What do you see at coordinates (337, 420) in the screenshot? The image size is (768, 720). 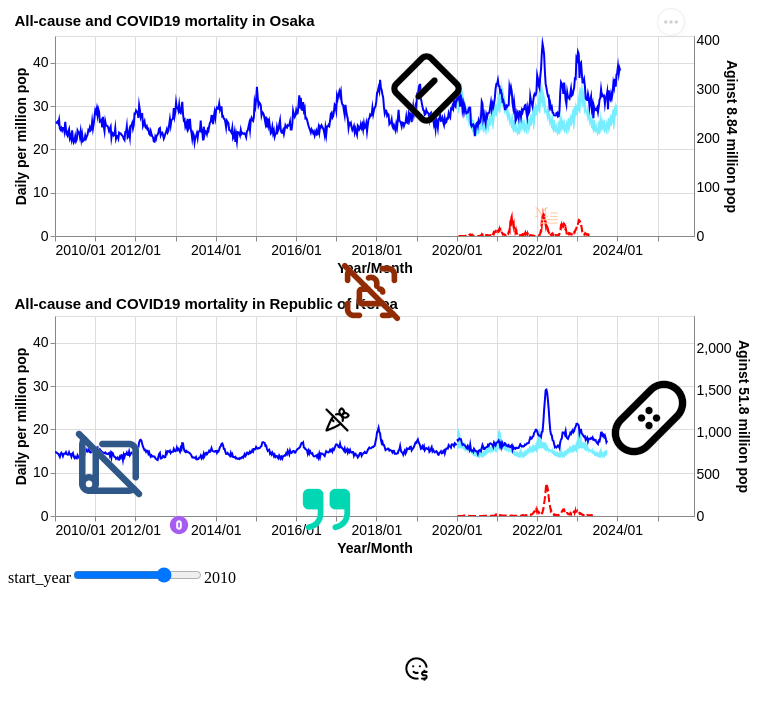 I see `disable vegetable or vegan filter` at bounding box center [337, 420].